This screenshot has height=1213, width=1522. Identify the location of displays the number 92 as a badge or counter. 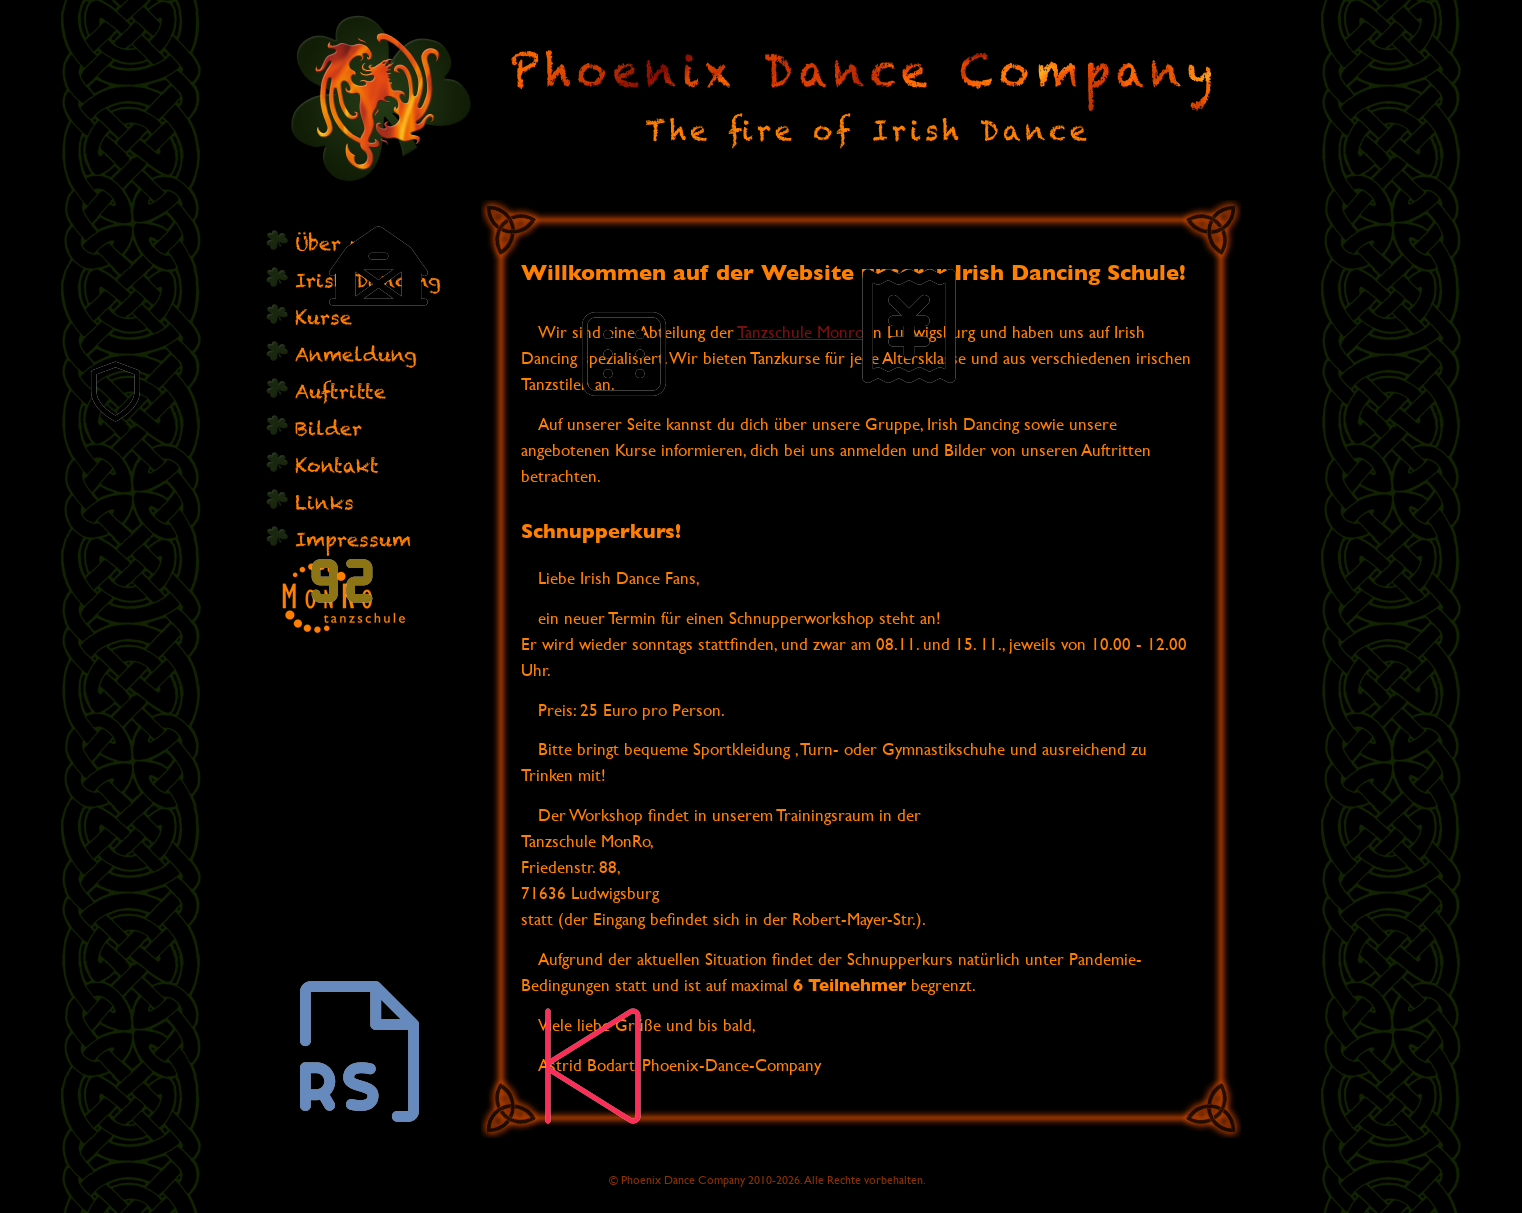
(342, 581).